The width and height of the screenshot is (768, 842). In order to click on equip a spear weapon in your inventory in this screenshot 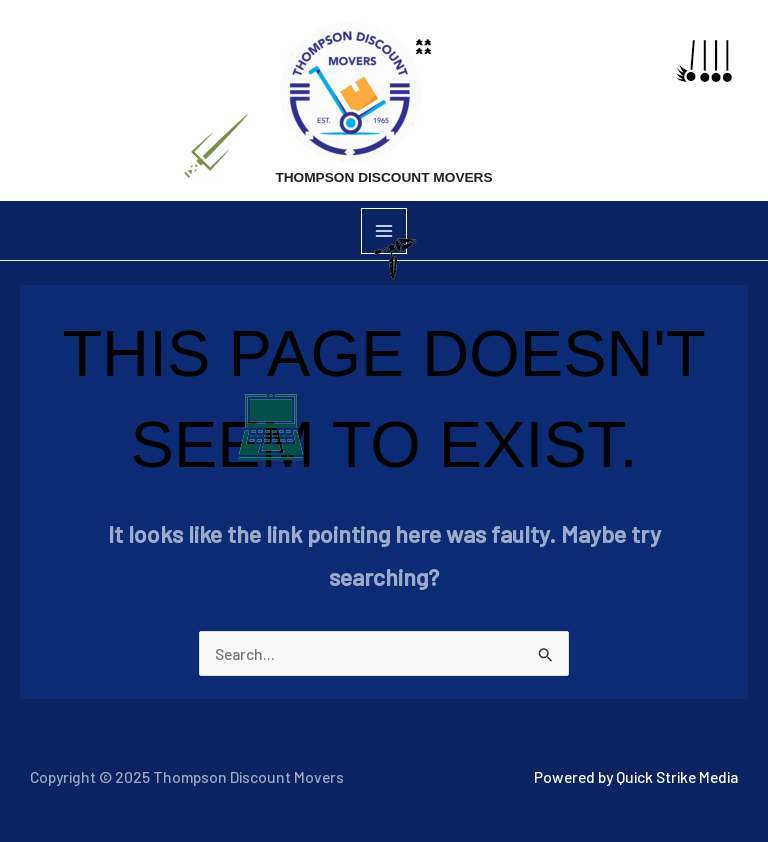, I will do `click(395, 258)`.